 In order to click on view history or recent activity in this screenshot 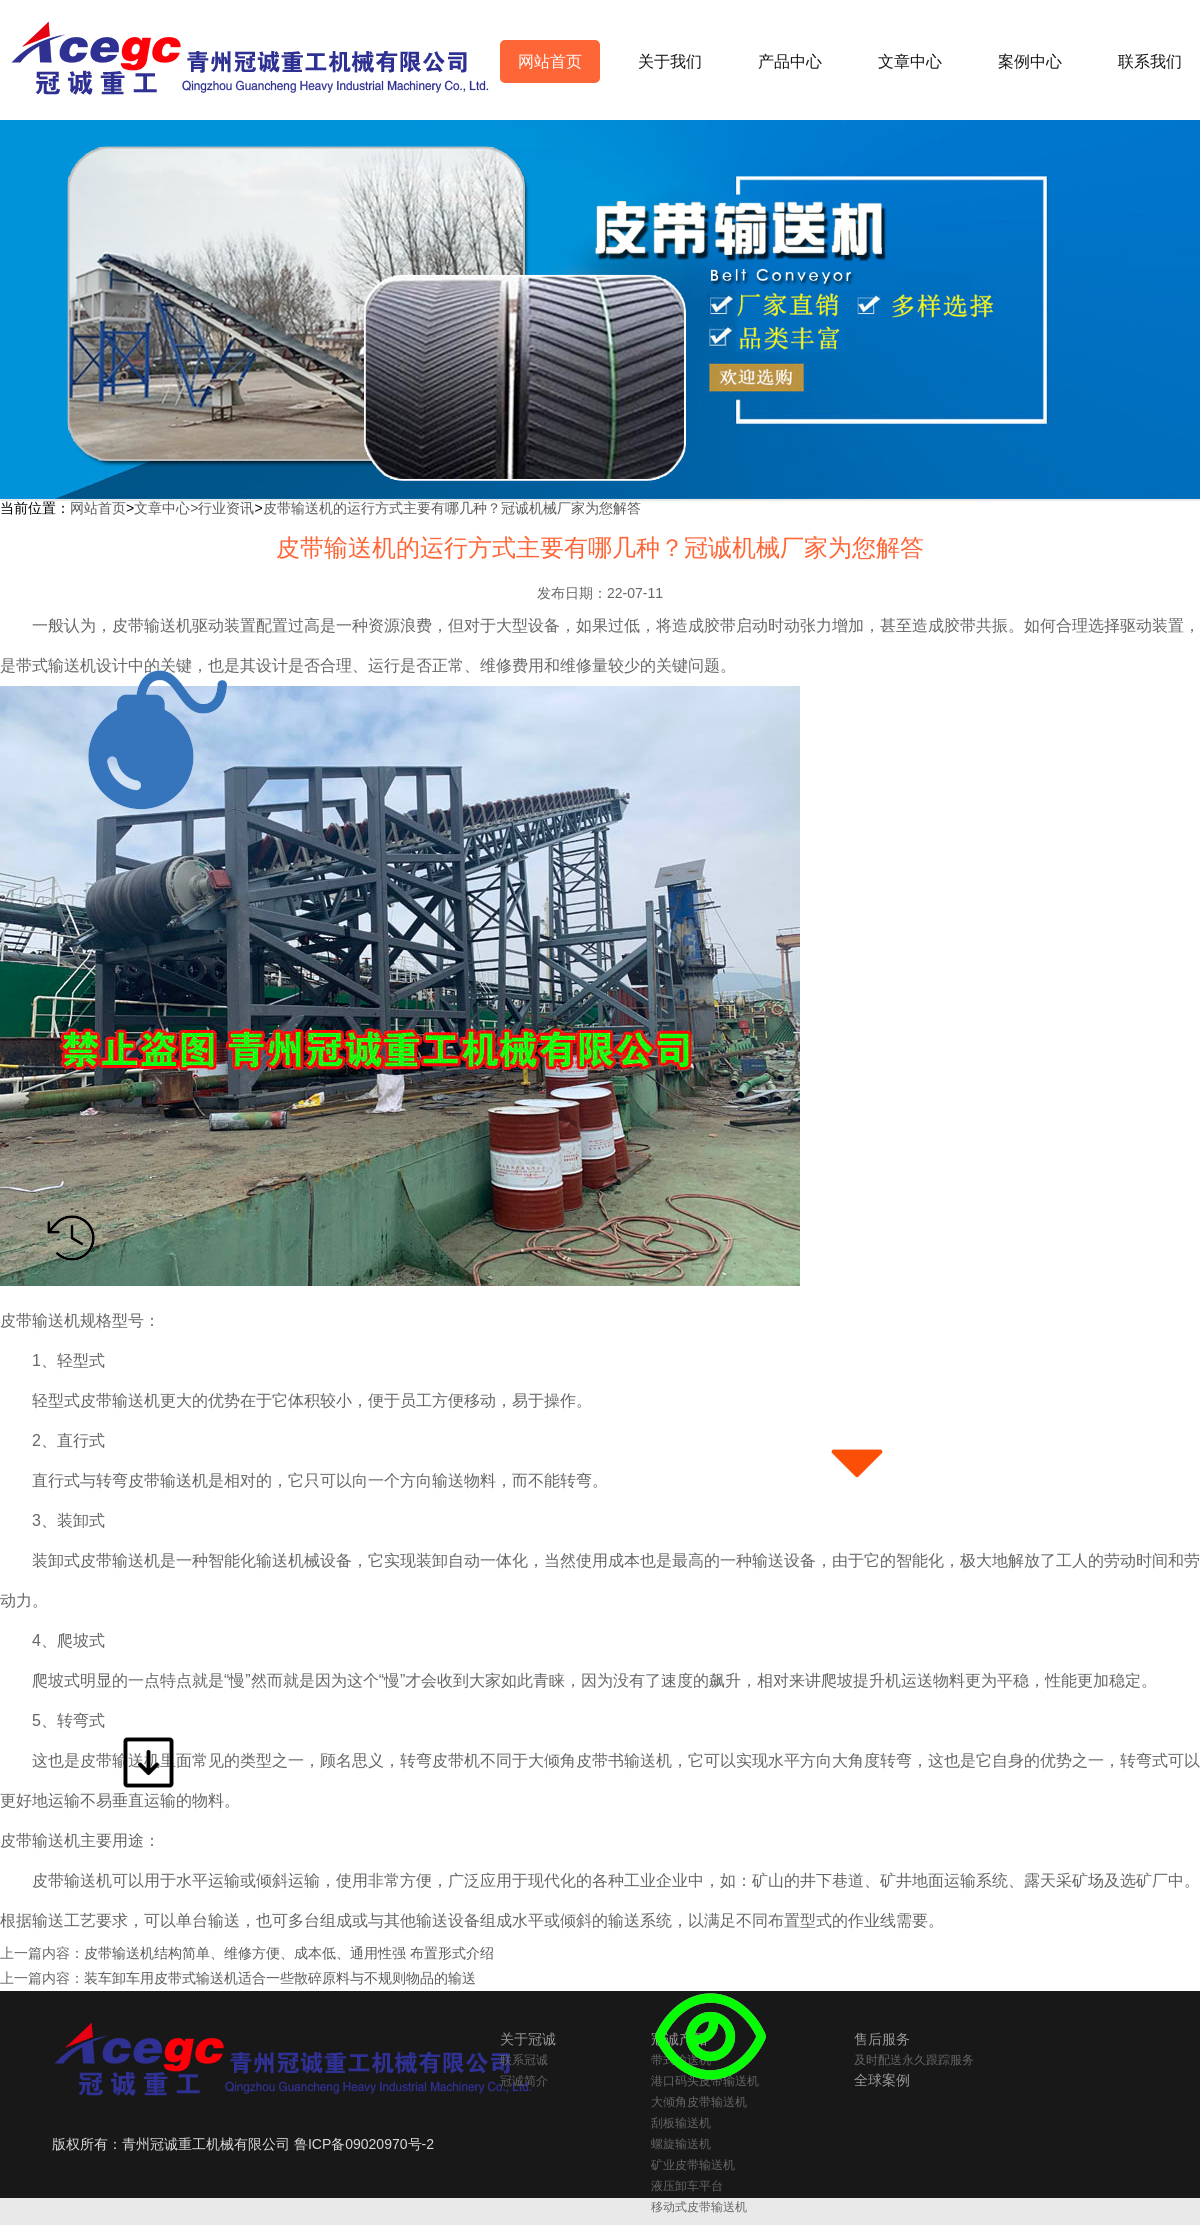, I will do `click(72, 1238)`.